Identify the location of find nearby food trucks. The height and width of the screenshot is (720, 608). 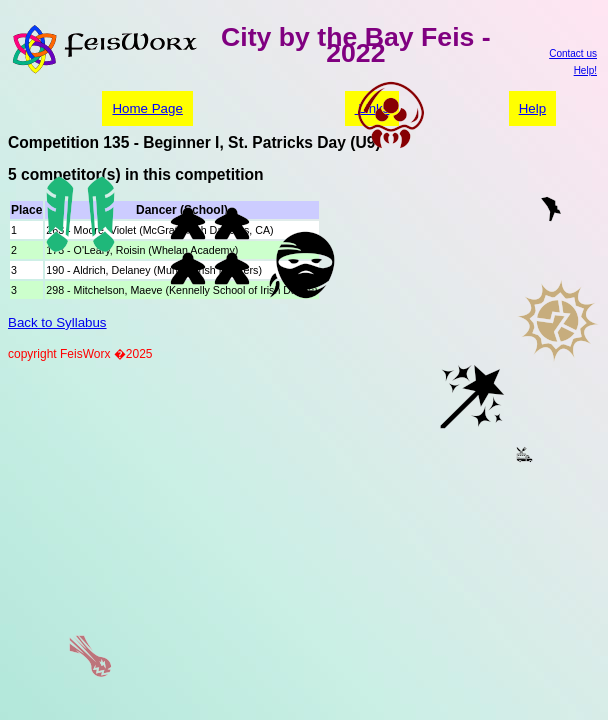
(524, 454).